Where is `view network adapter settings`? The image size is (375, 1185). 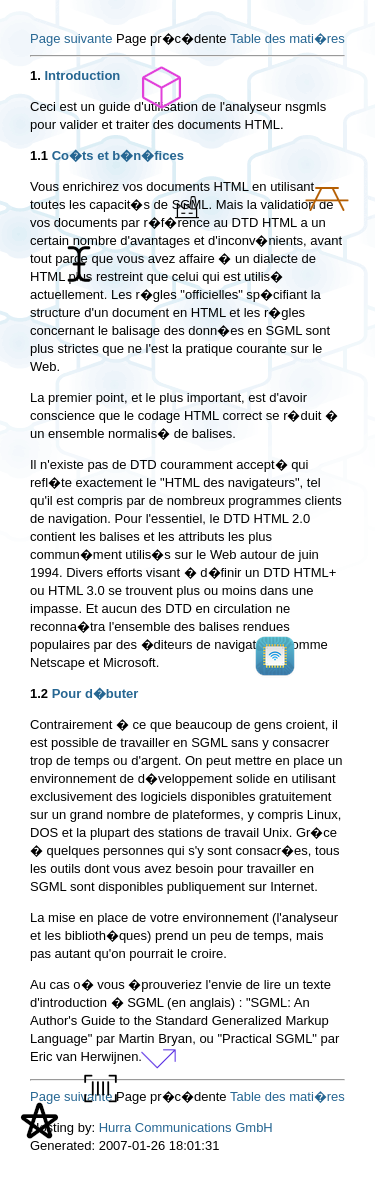 view network adapter settings is located at coordinates (275, 656).